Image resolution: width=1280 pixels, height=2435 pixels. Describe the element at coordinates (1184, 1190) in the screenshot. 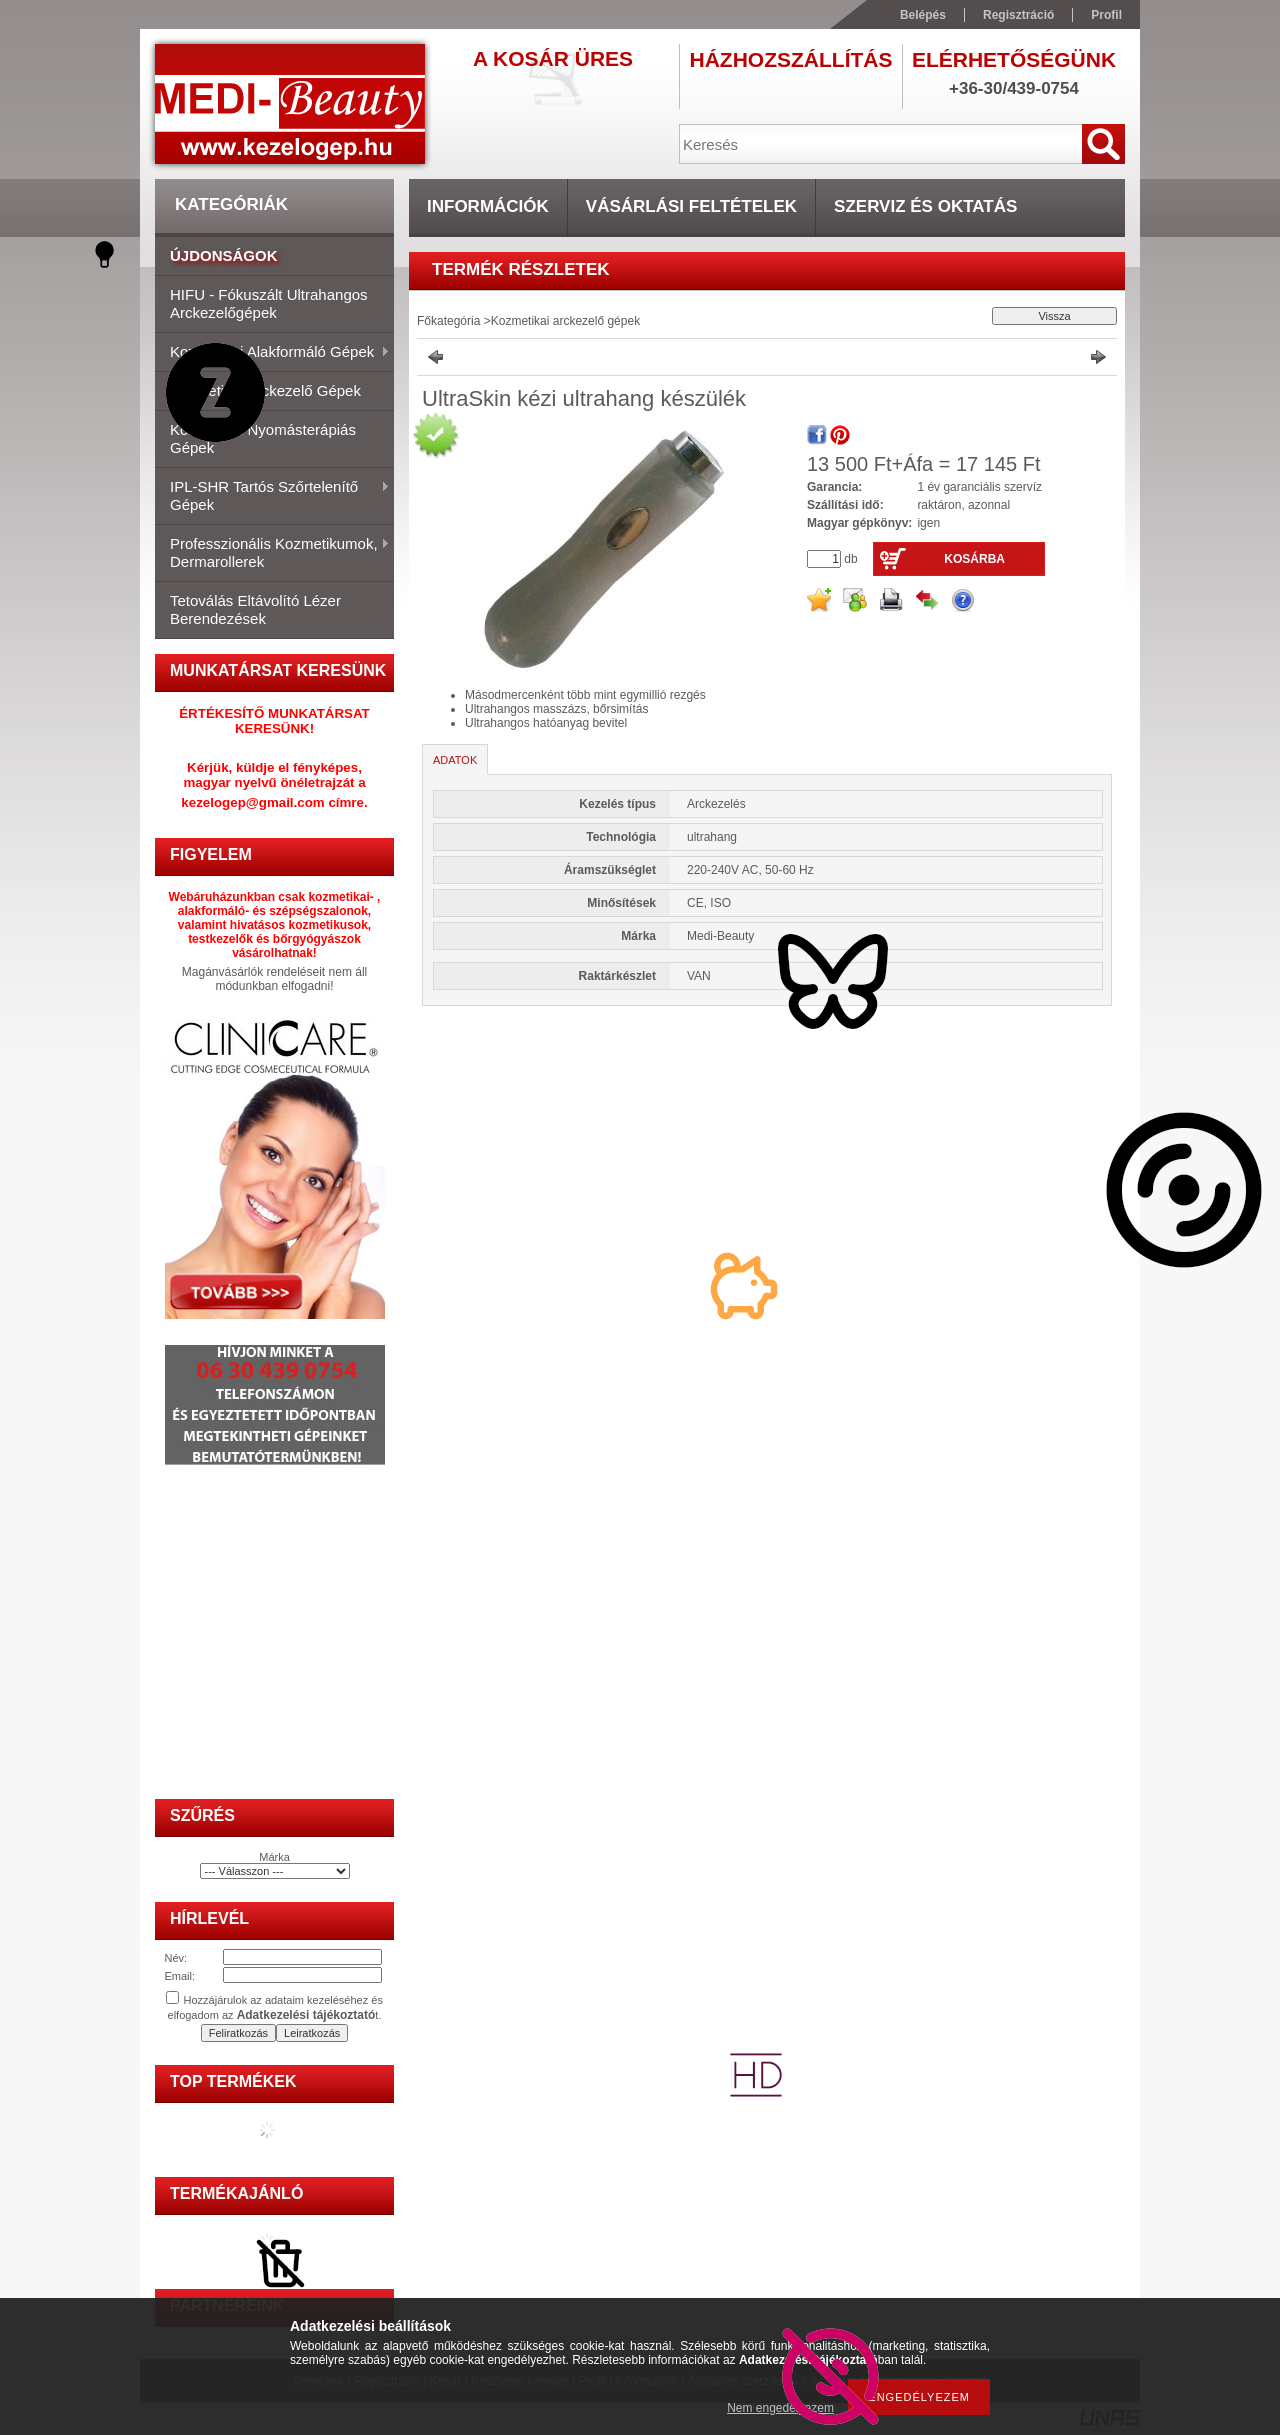

I see `play or access music library` at that location.